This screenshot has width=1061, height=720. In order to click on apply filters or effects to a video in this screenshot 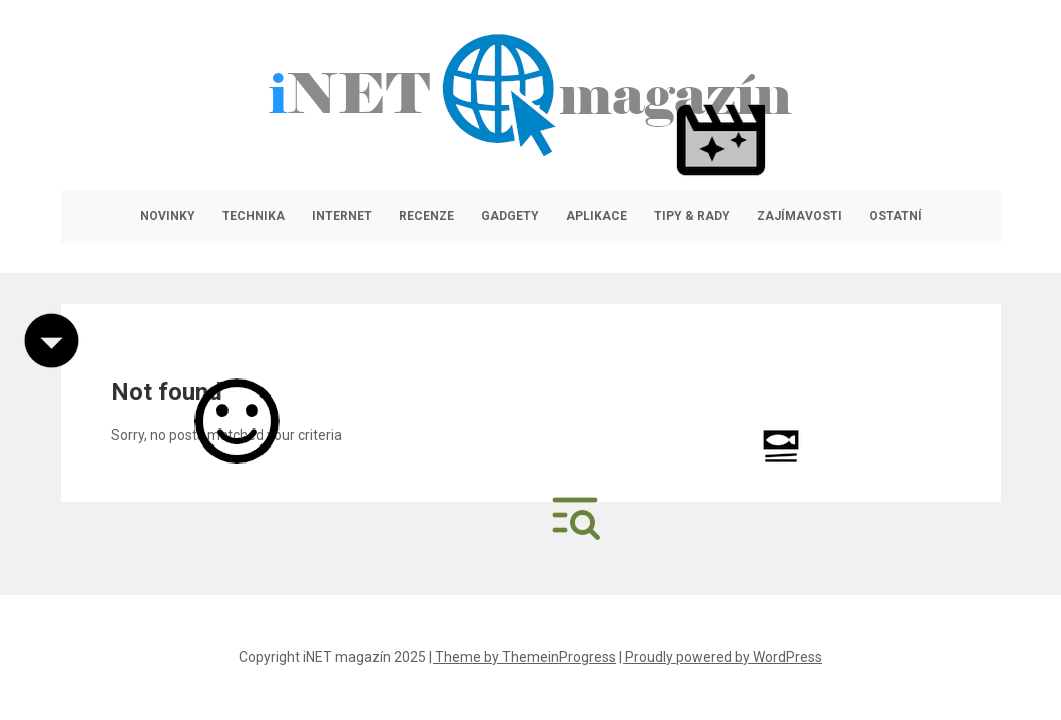, I will do `click(721, 140)`.